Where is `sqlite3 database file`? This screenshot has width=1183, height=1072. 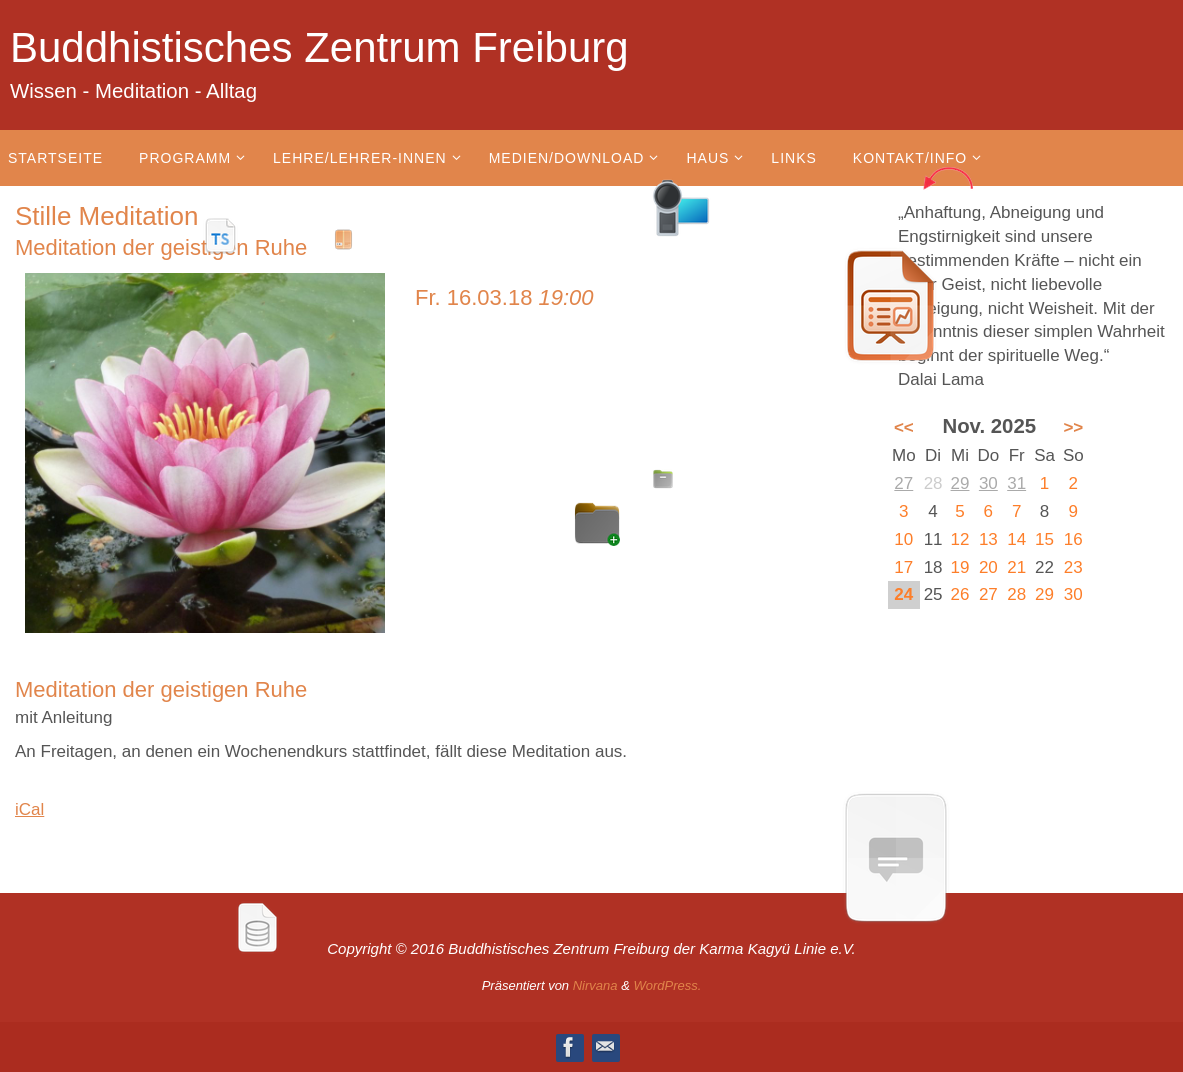
sqlite3 database file is located at coordinates (257, 927).